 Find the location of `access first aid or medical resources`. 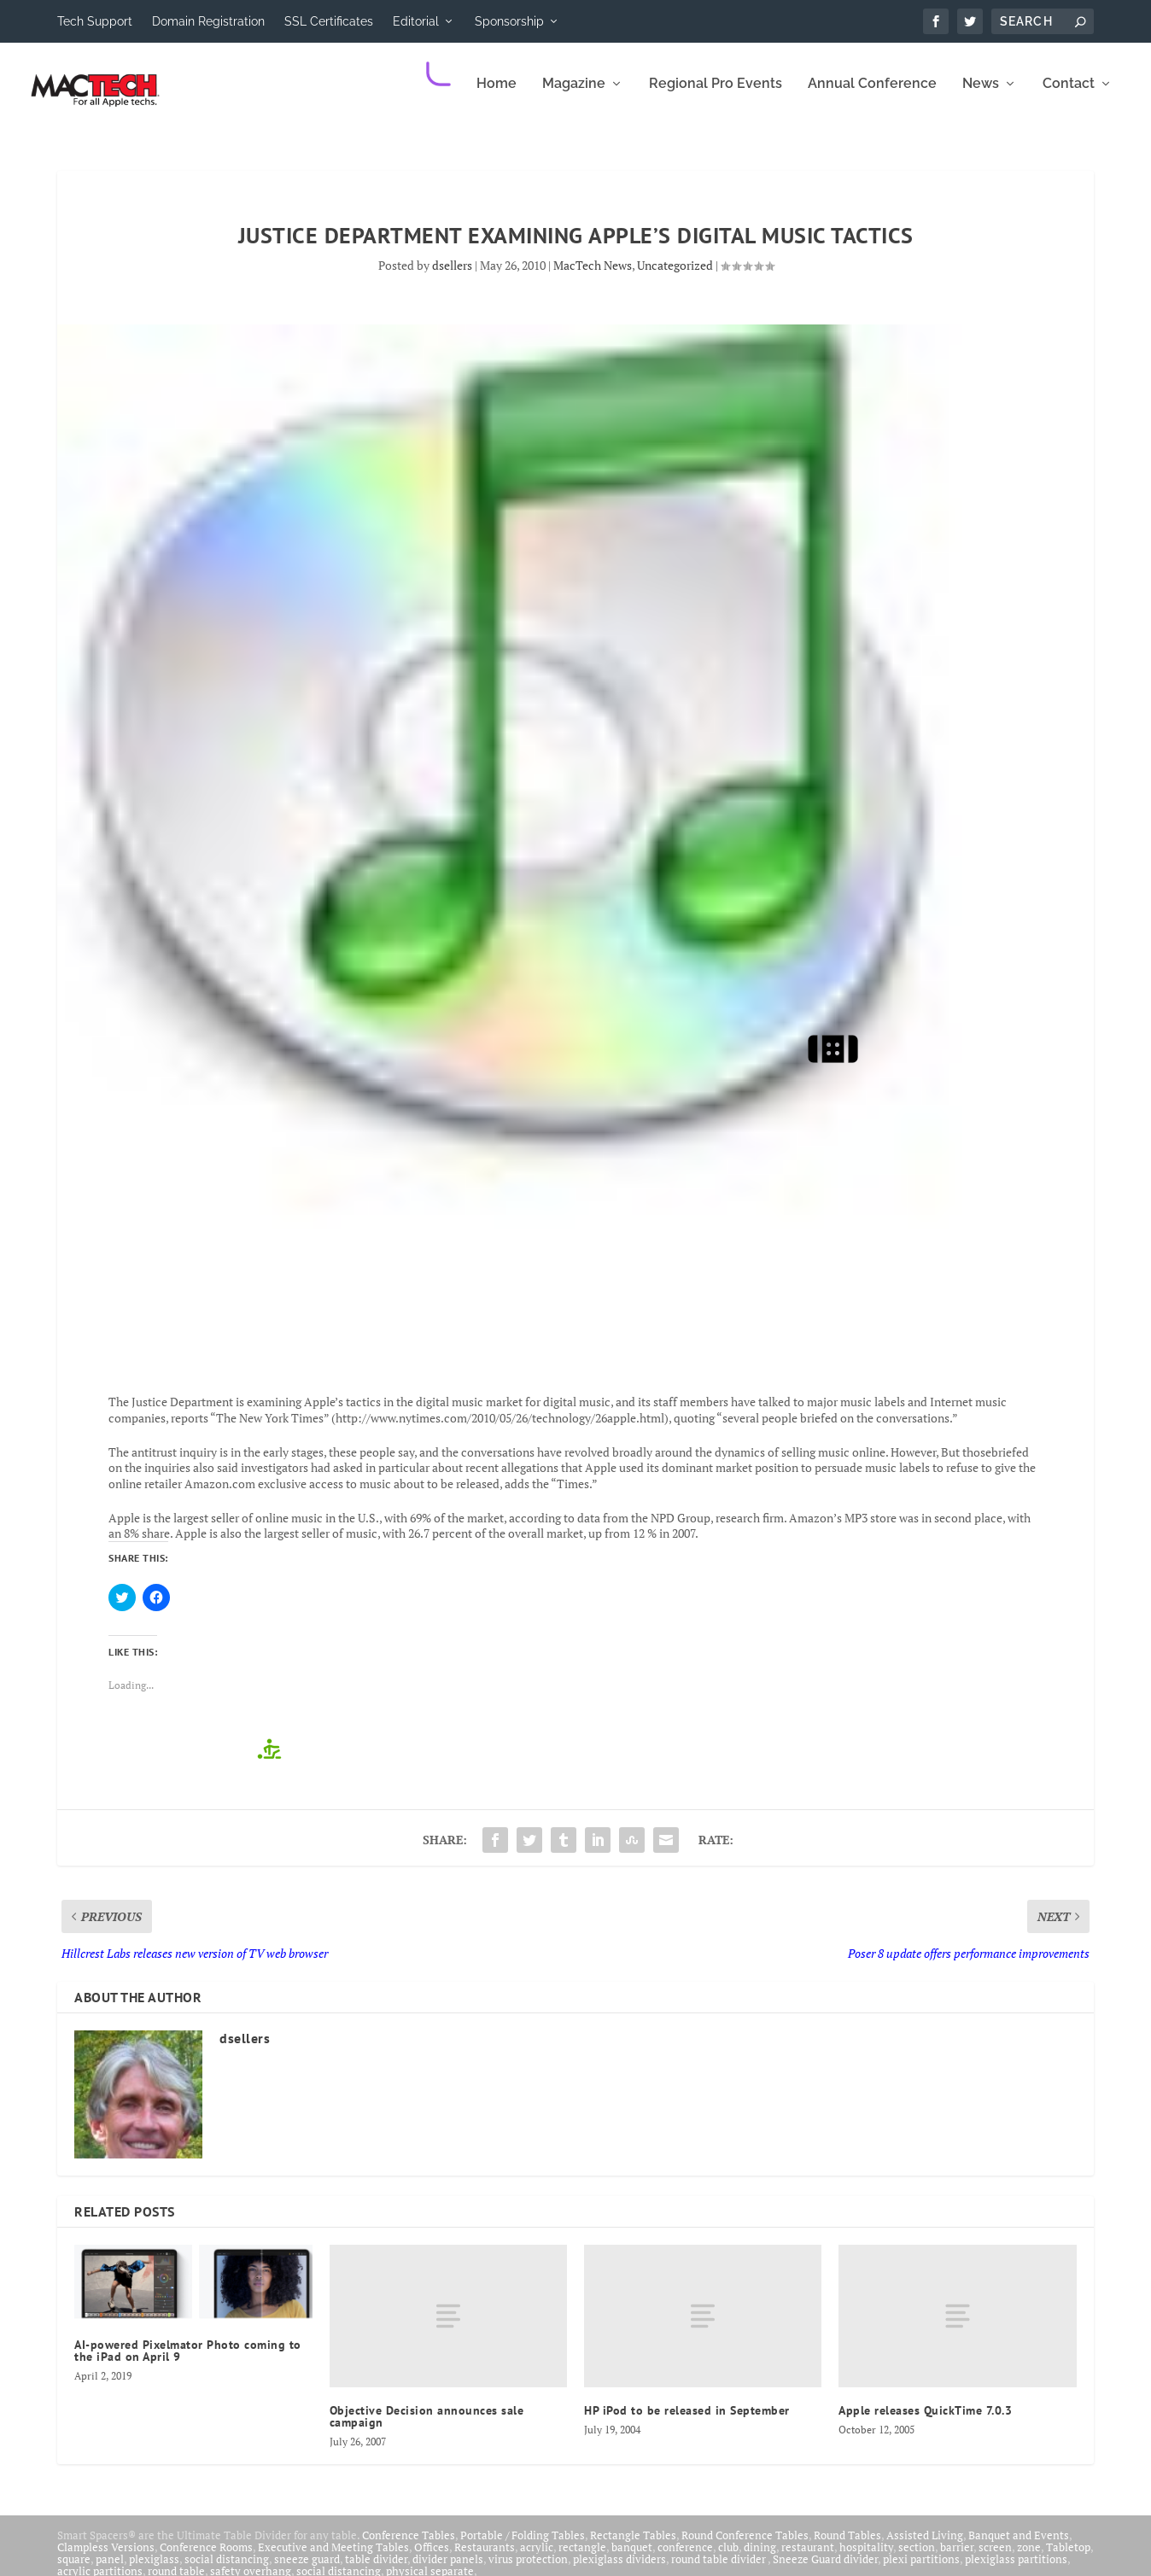

access first aid or medical resources is located at coordinates (833, 1049).